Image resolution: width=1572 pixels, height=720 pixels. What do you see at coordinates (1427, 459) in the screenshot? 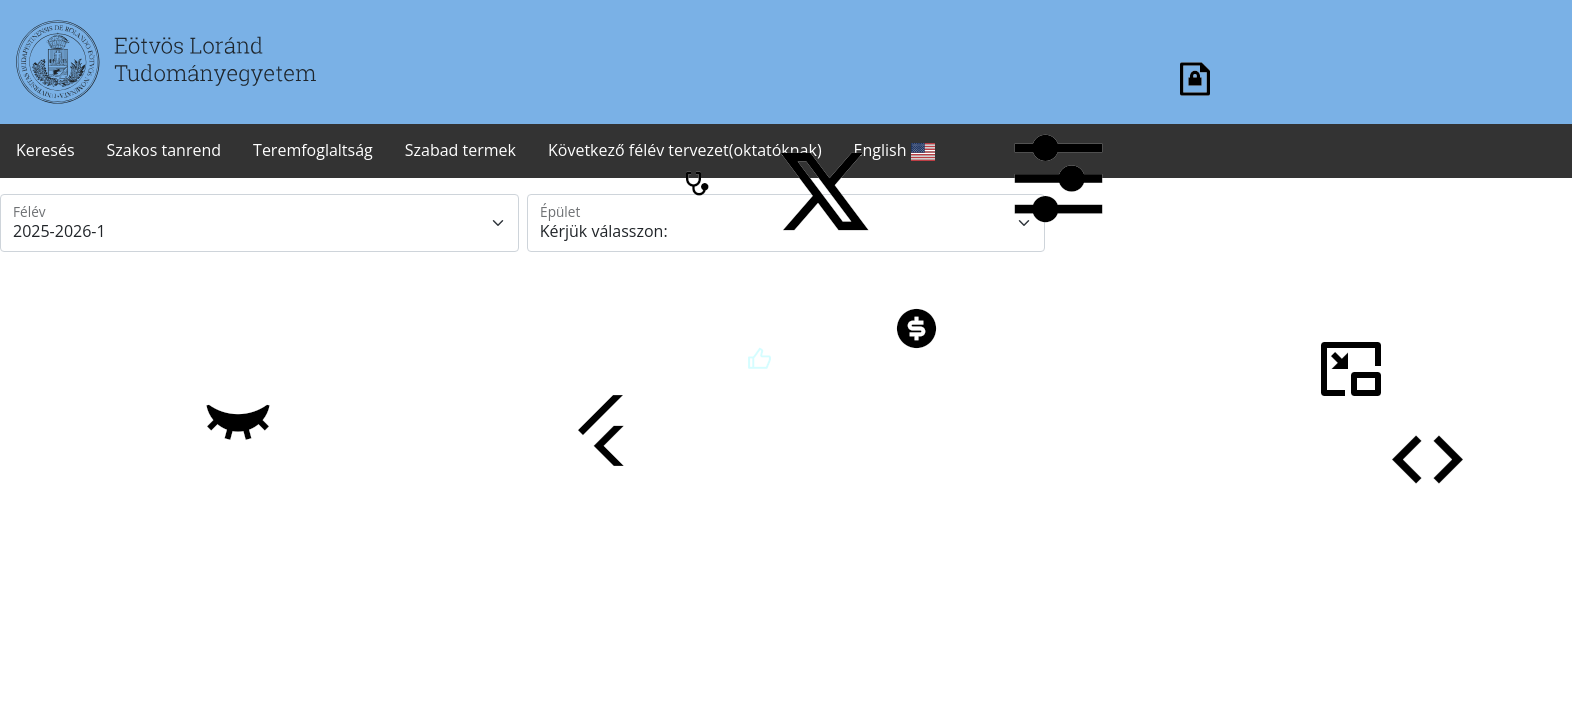
I see `expand content horizontally` at bounding box center [1427, 459].